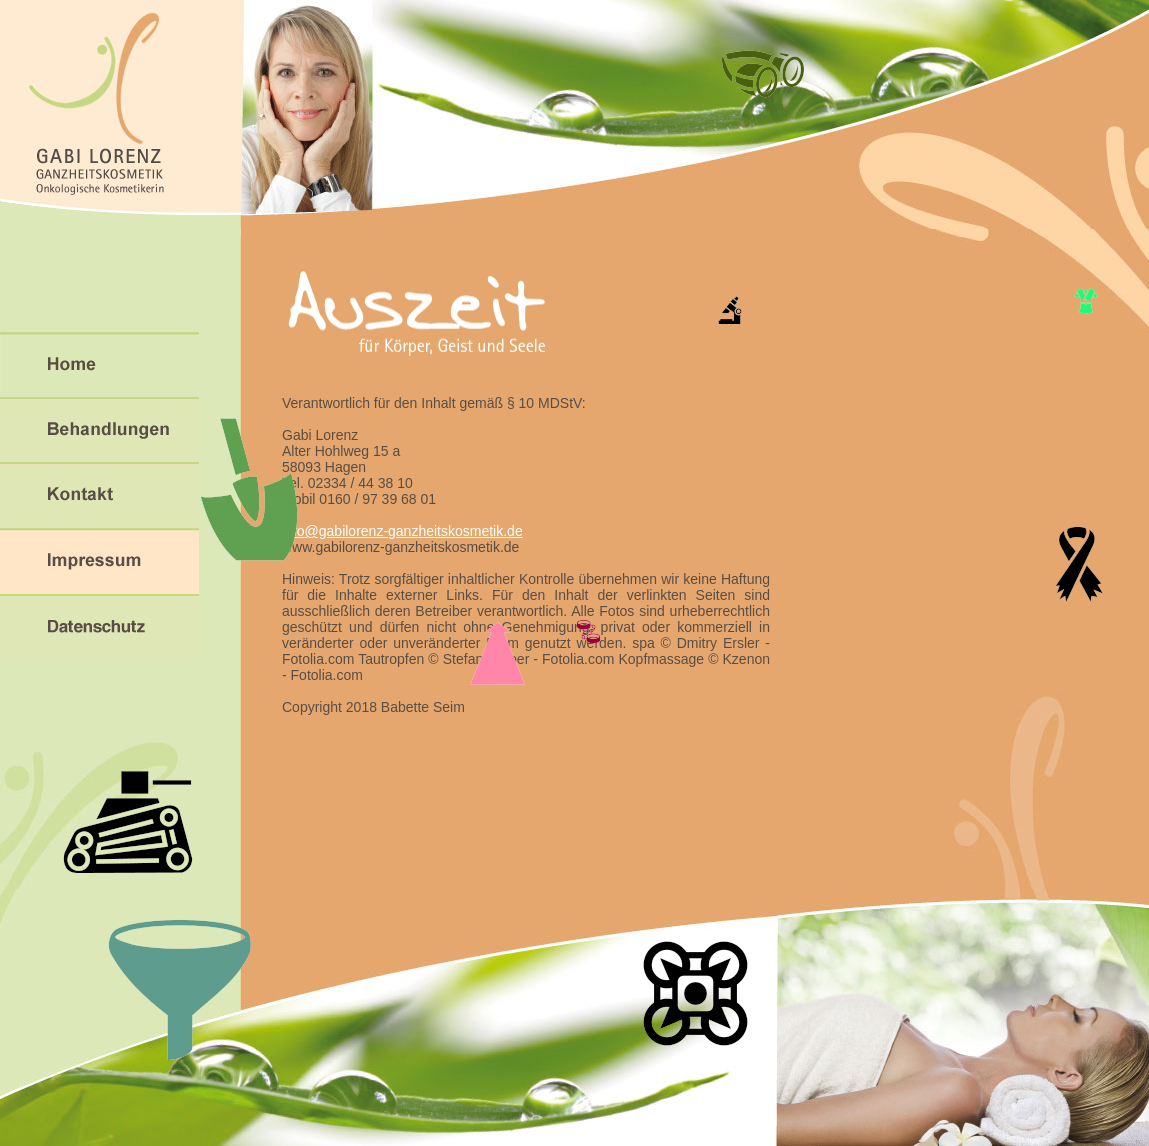 Image resolution: width=1149 pixels, height=1146 pixels. What do you see at coordinates (128, 814) in the screenshot?
I see `select a tank unit in a strategy game` at bounding box center [128, 814].